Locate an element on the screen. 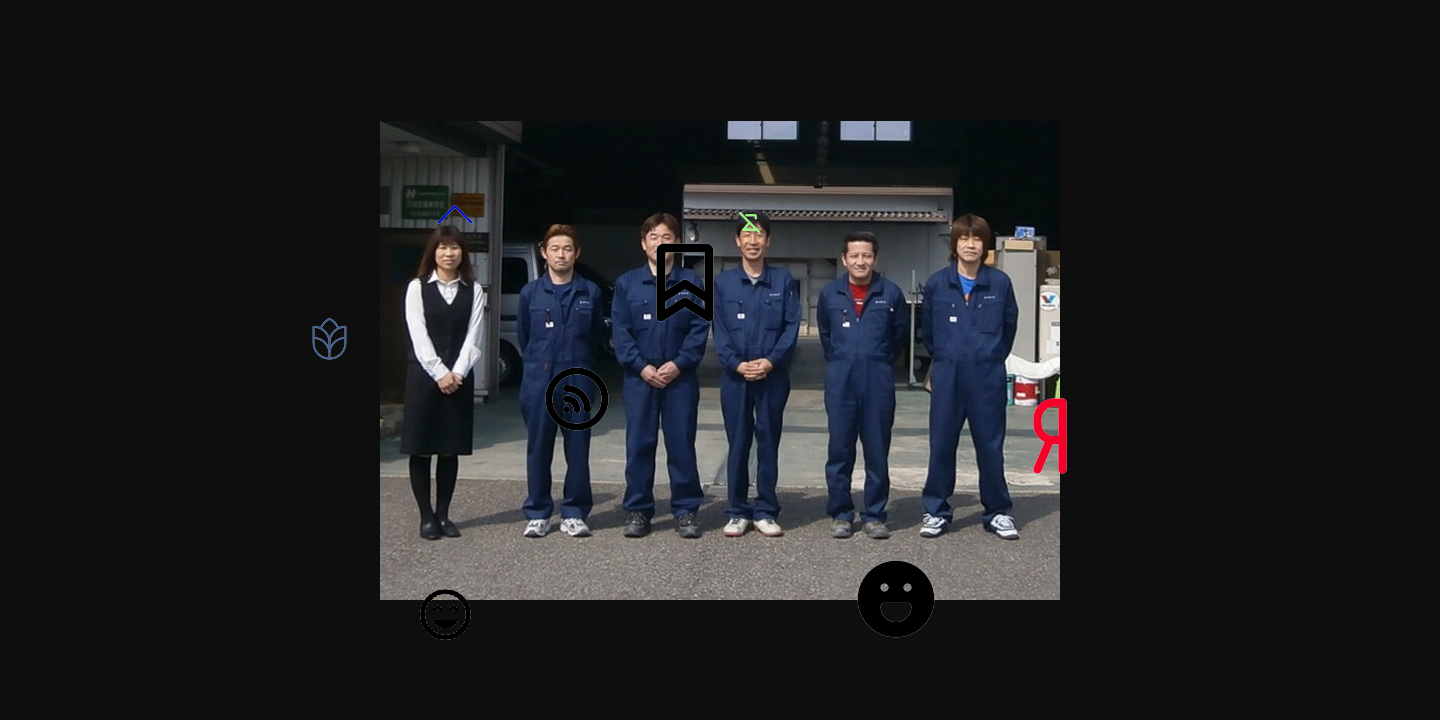 This screenshot has height=720, width=1440. open yandex app or services is located at coordinates (1050, 436).